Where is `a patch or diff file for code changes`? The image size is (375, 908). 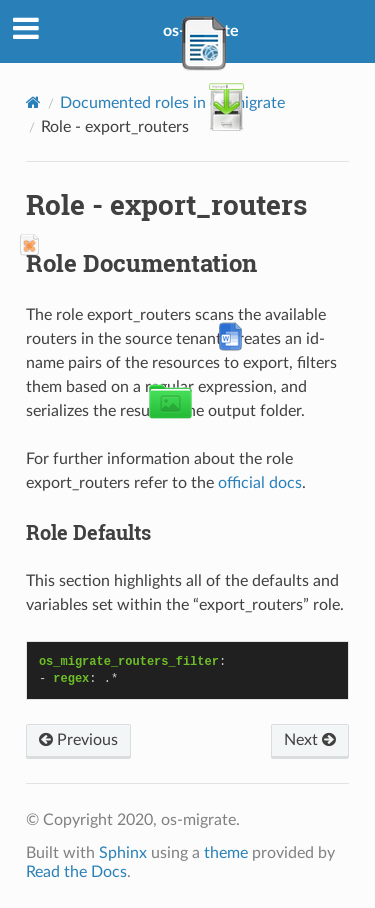 a patch or diff file for code changes is located at coordinates (29, 244).